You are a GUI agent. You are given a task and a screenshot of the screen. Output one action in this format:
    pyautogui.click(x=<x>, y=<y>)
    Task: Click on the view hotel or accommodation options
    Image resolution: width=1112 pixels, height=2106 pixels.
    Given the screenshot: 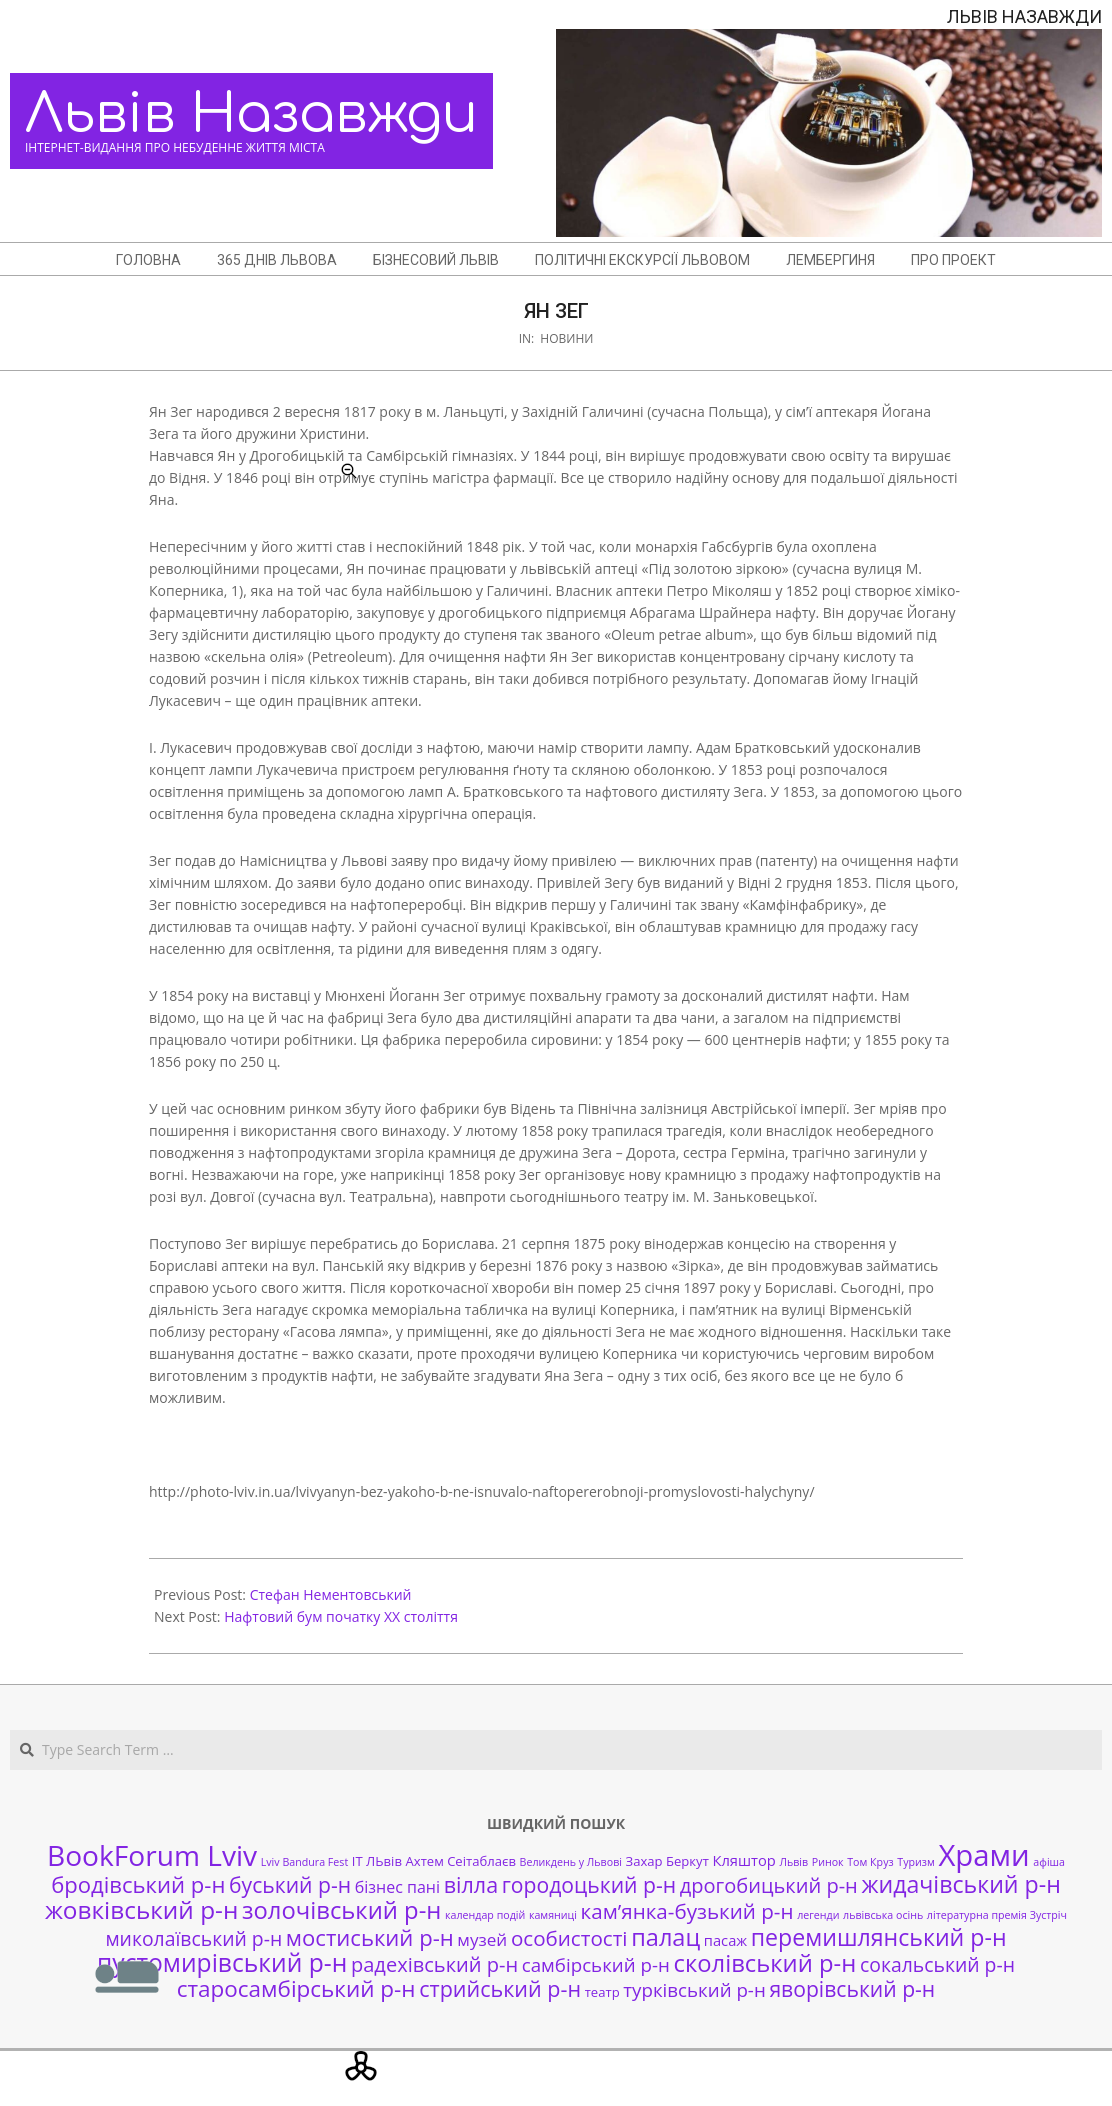 What is the action you would take?
    pyautogui.click(x=127, y=1977)
    